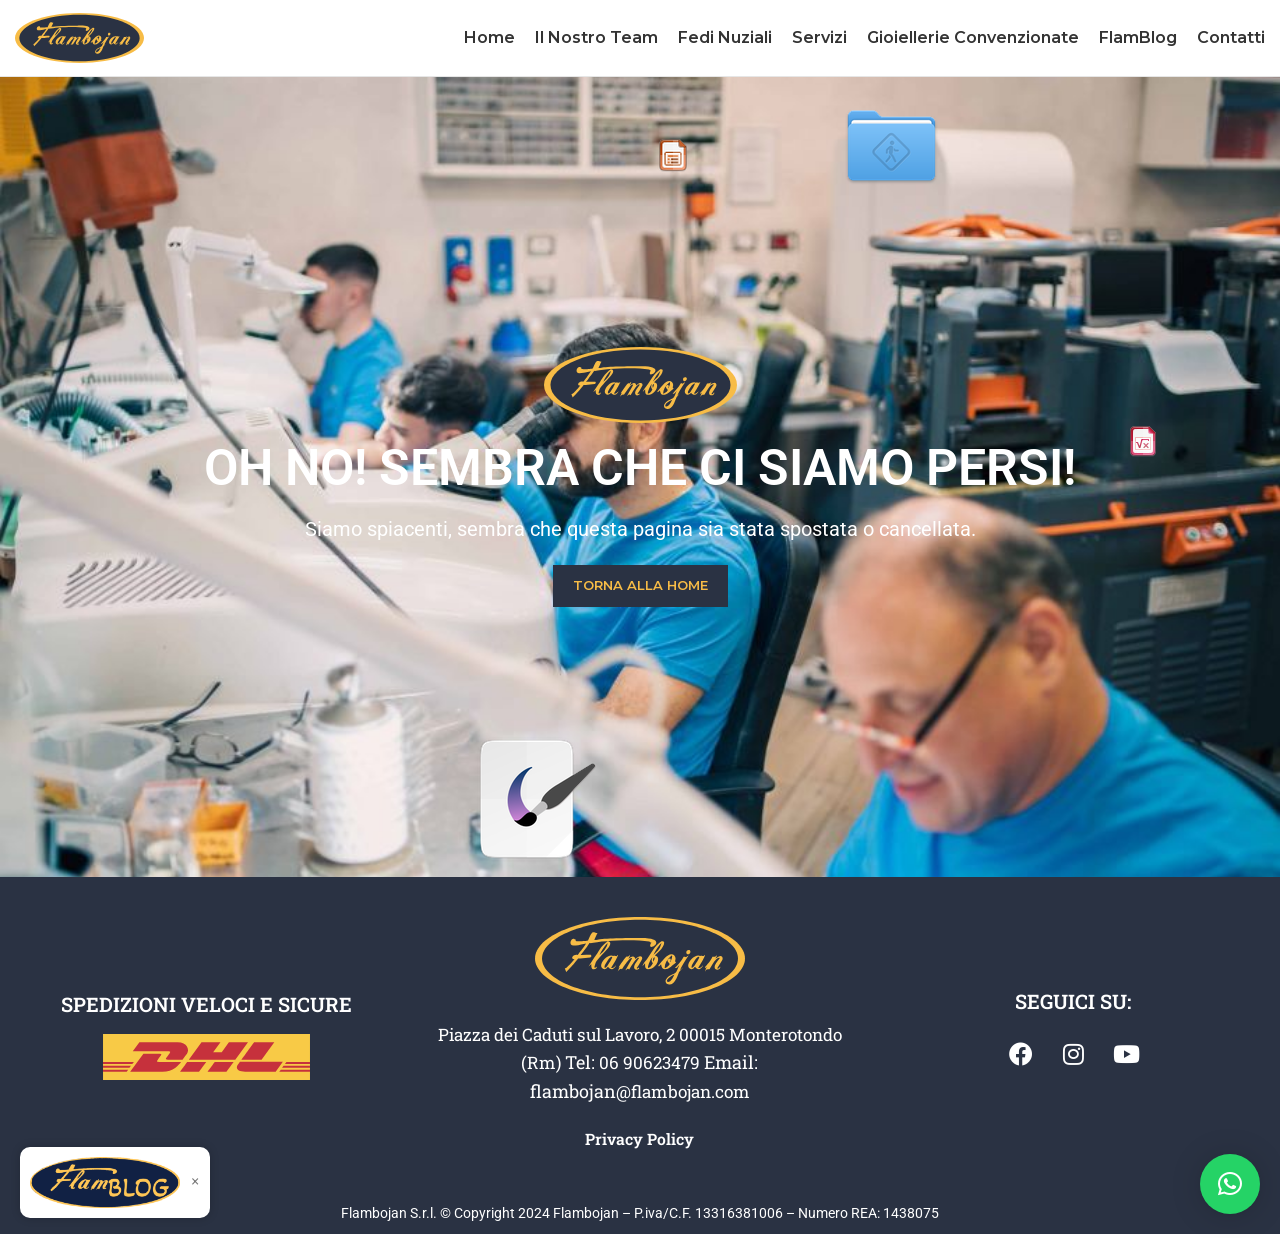 The width and height of the screenshot is (1280, 1238). What do you see at coordinates (673, 155) in the screenshot?
I see `libreoffice impress presentation file` at bounding box center [673, 155].